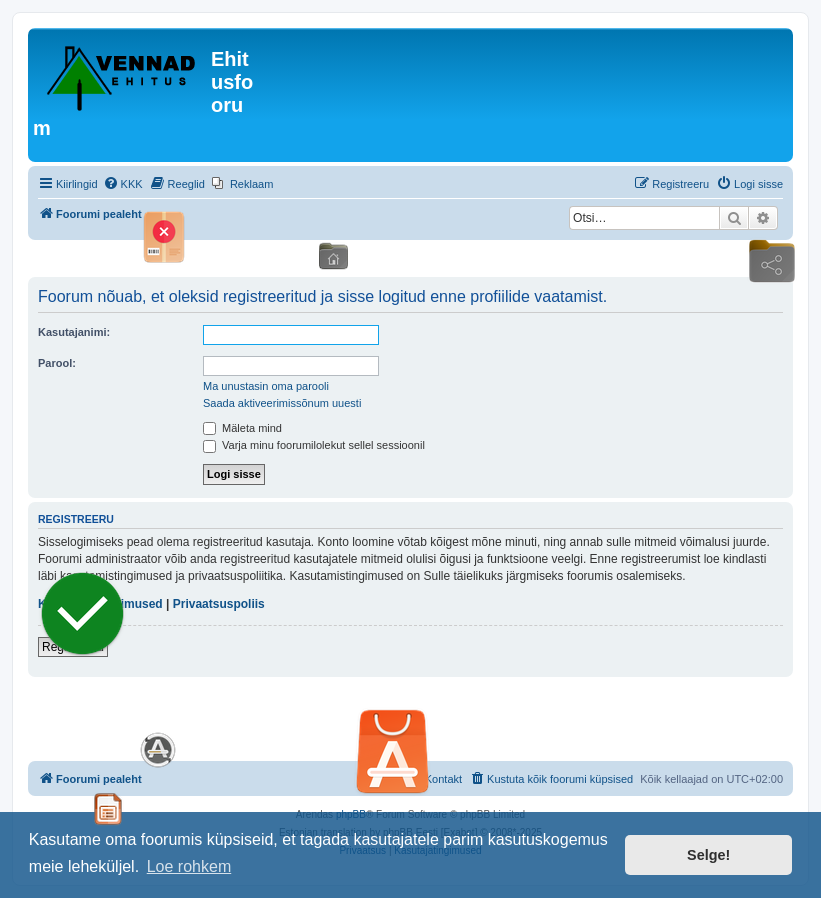  I want to click on open your public shared folder, so click(772, 261).